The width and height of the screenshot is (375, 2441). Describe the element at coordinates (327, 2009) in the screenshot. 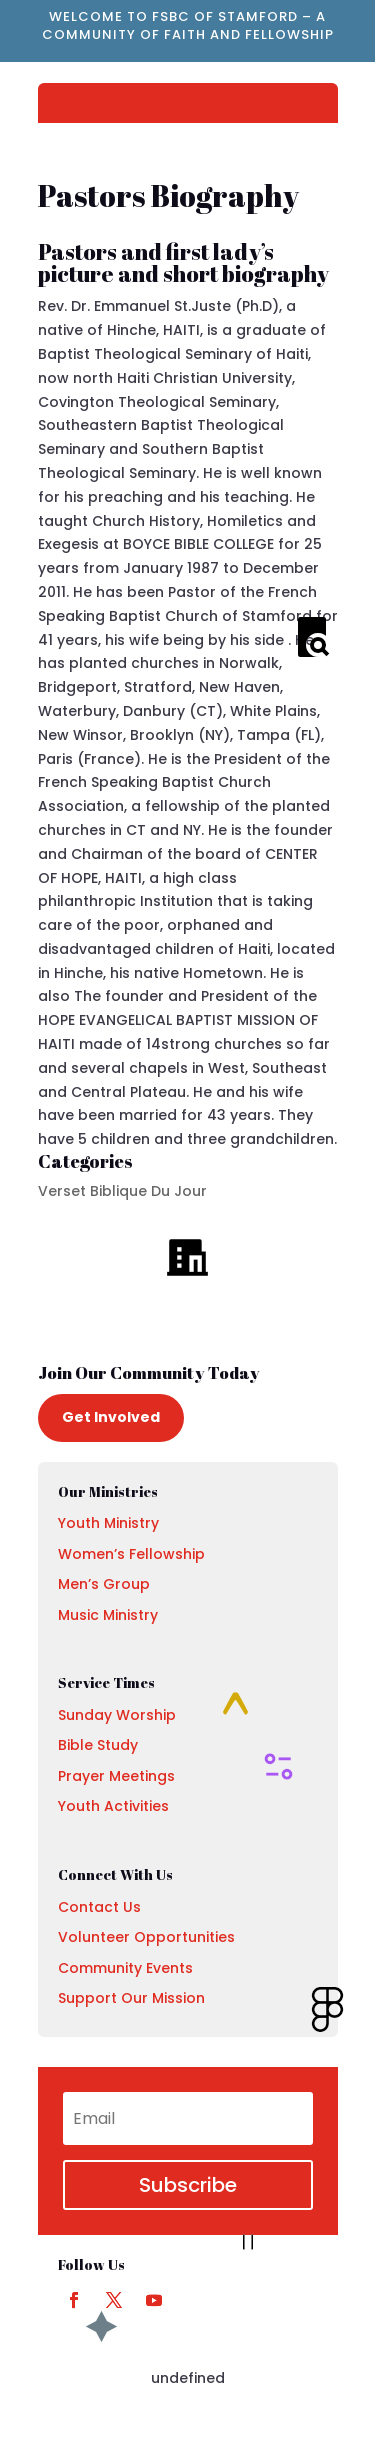

I see `open Figma design file` at that location.